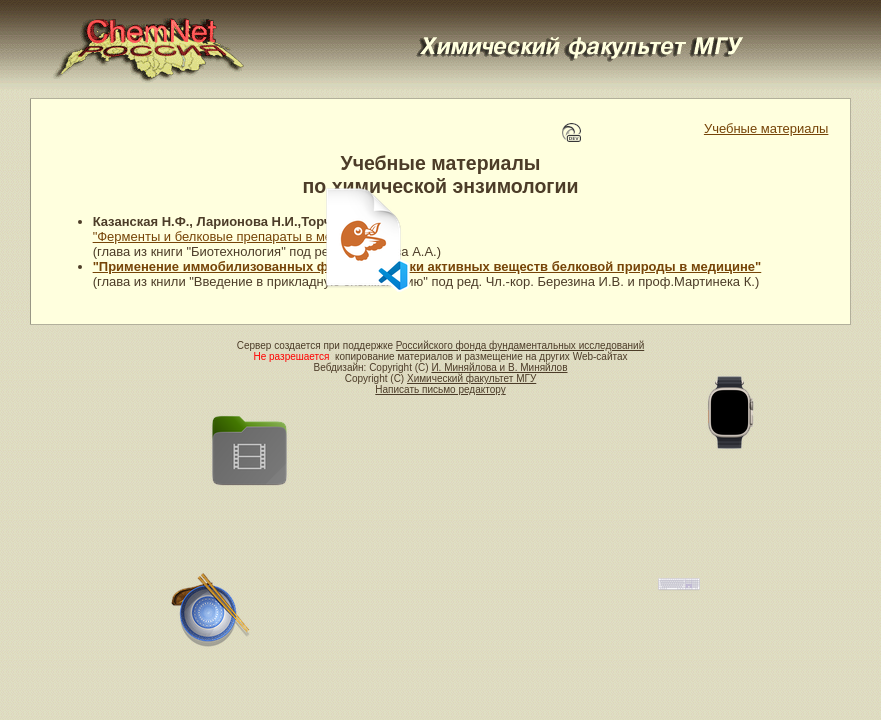  What do you see at coordinates (571, 132) in the screenshot?
I see `open Microsoft Edge Dev browser` at bounding box center [571, 132].